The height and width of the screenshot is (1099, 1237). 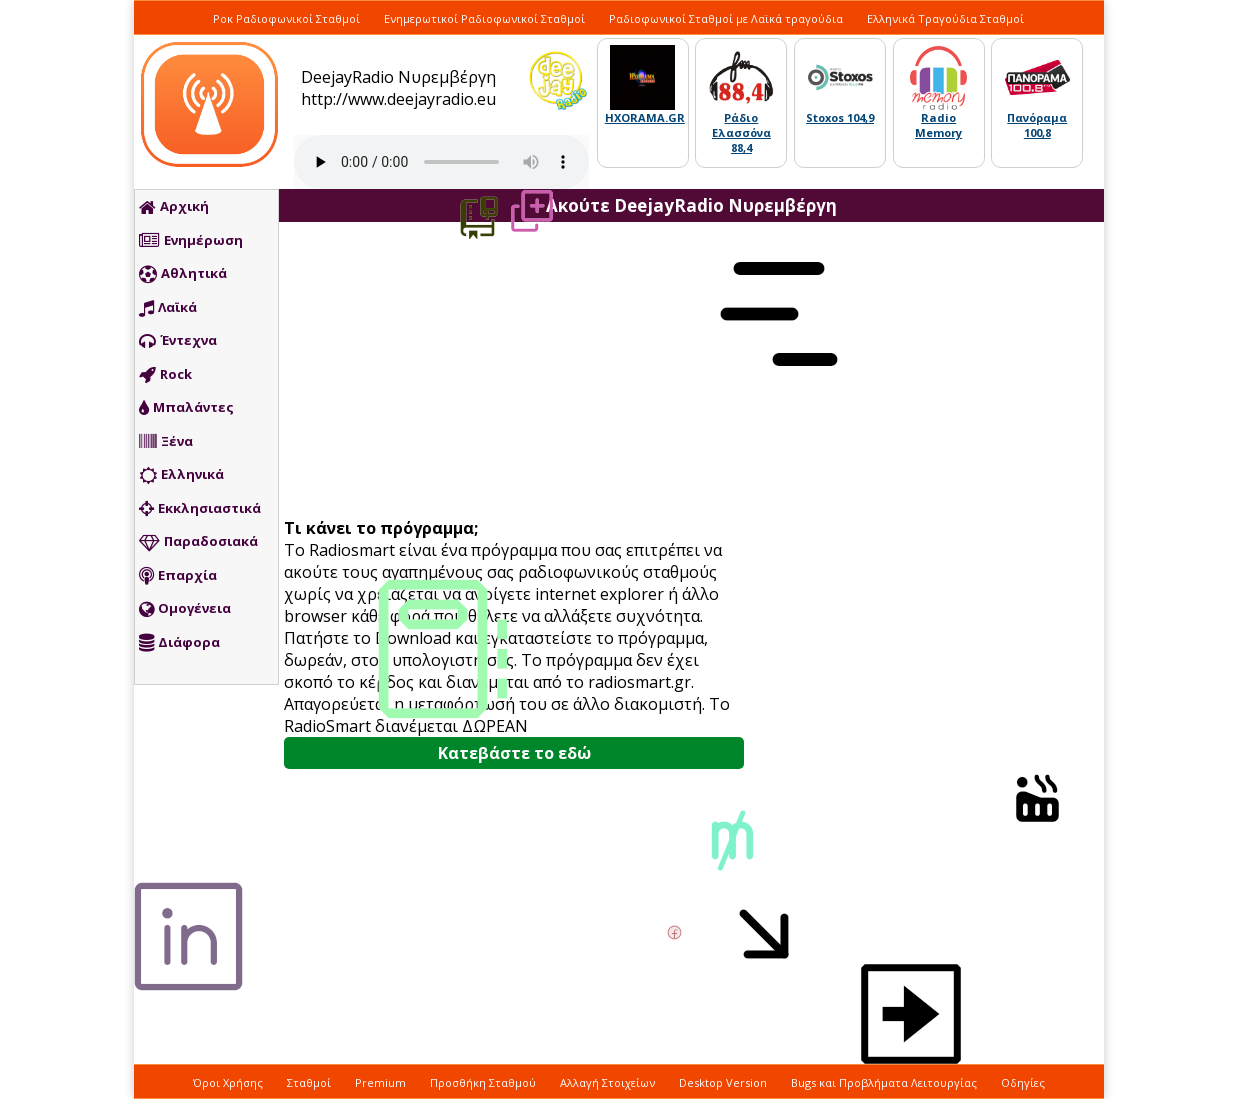 What do you see at coordinates (532, 211) in the screenshot?
I see `duplicate or copy this item` at bounding box center [532, 211].